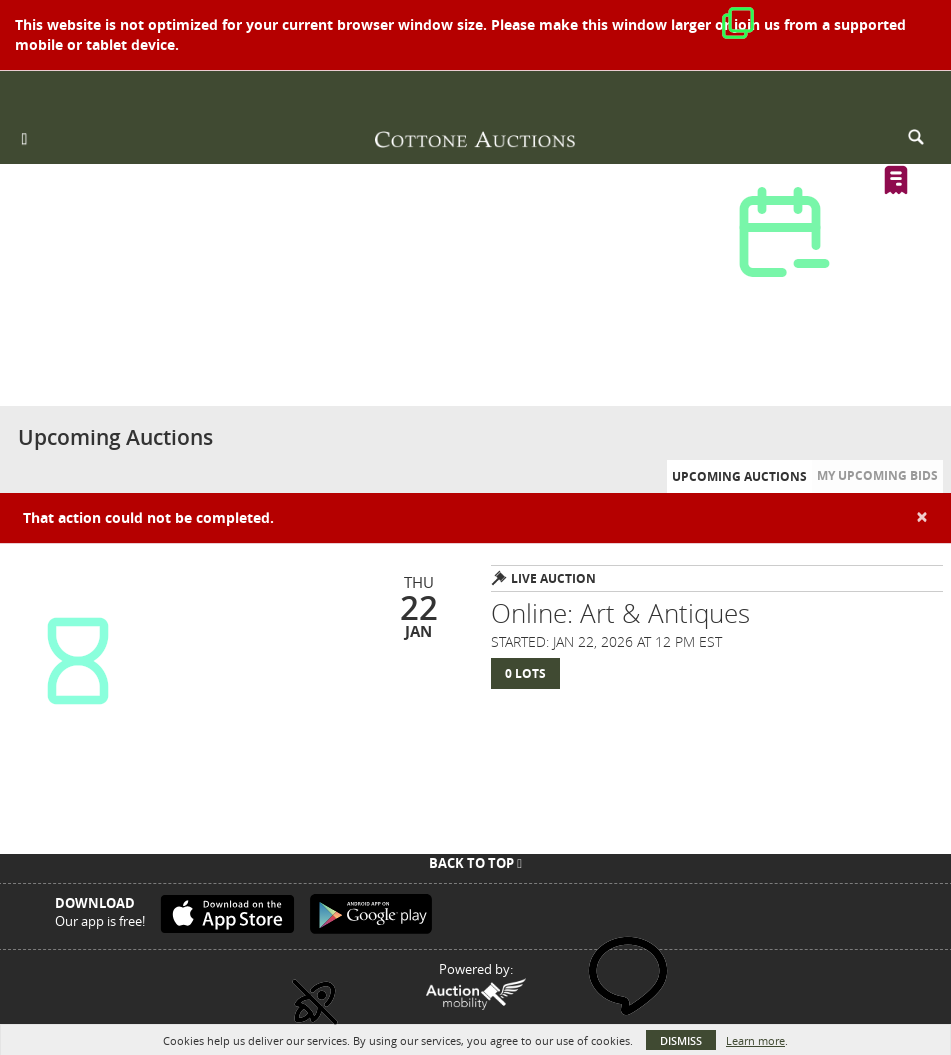 The image size is (951, 1055). Describe the element at coordinates (738, 23) in the screenshot. I see `view multiple items or layers` at that location.